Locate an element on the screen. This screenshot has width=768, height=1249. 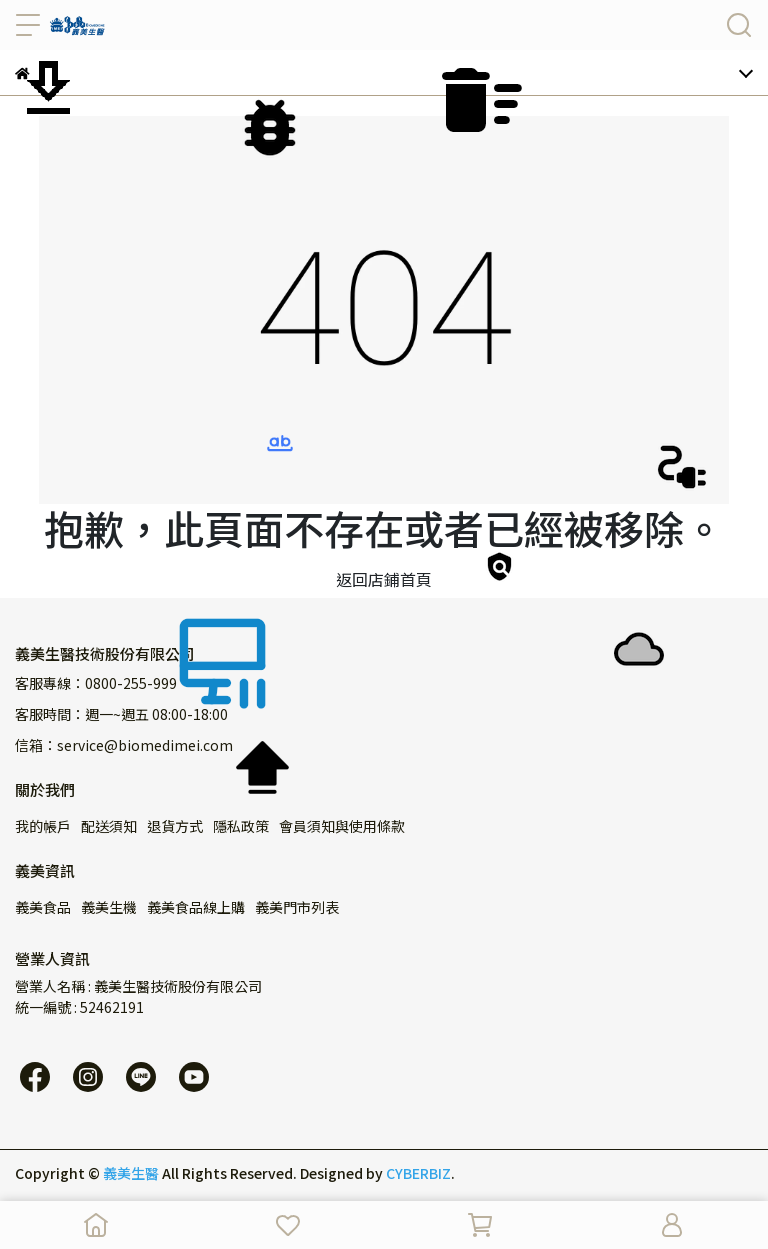
pause media playback on desktop display is located at coordinates (222, 661).